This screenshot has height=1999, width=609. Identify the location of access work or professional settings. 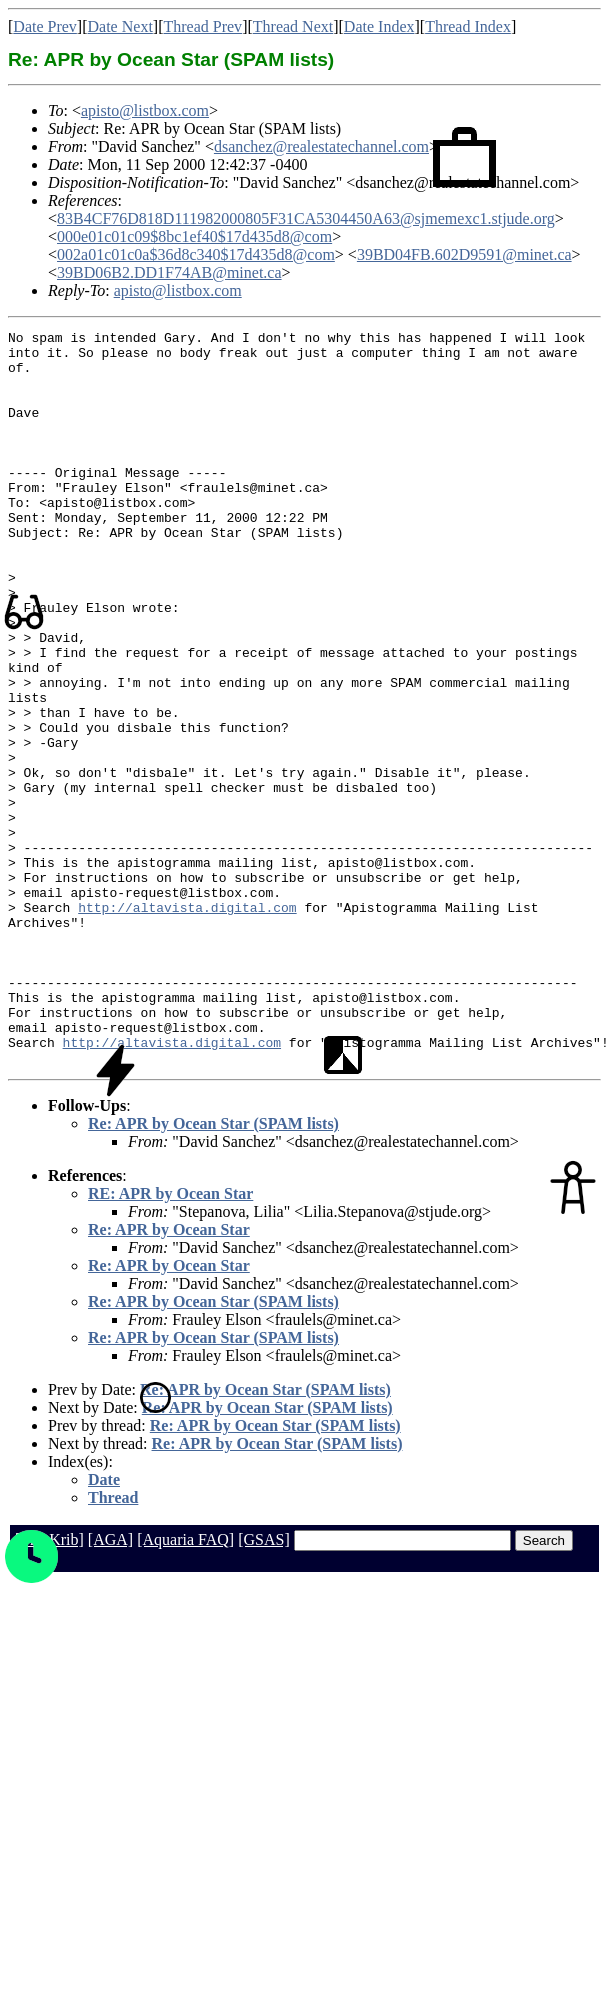
(464, 158).